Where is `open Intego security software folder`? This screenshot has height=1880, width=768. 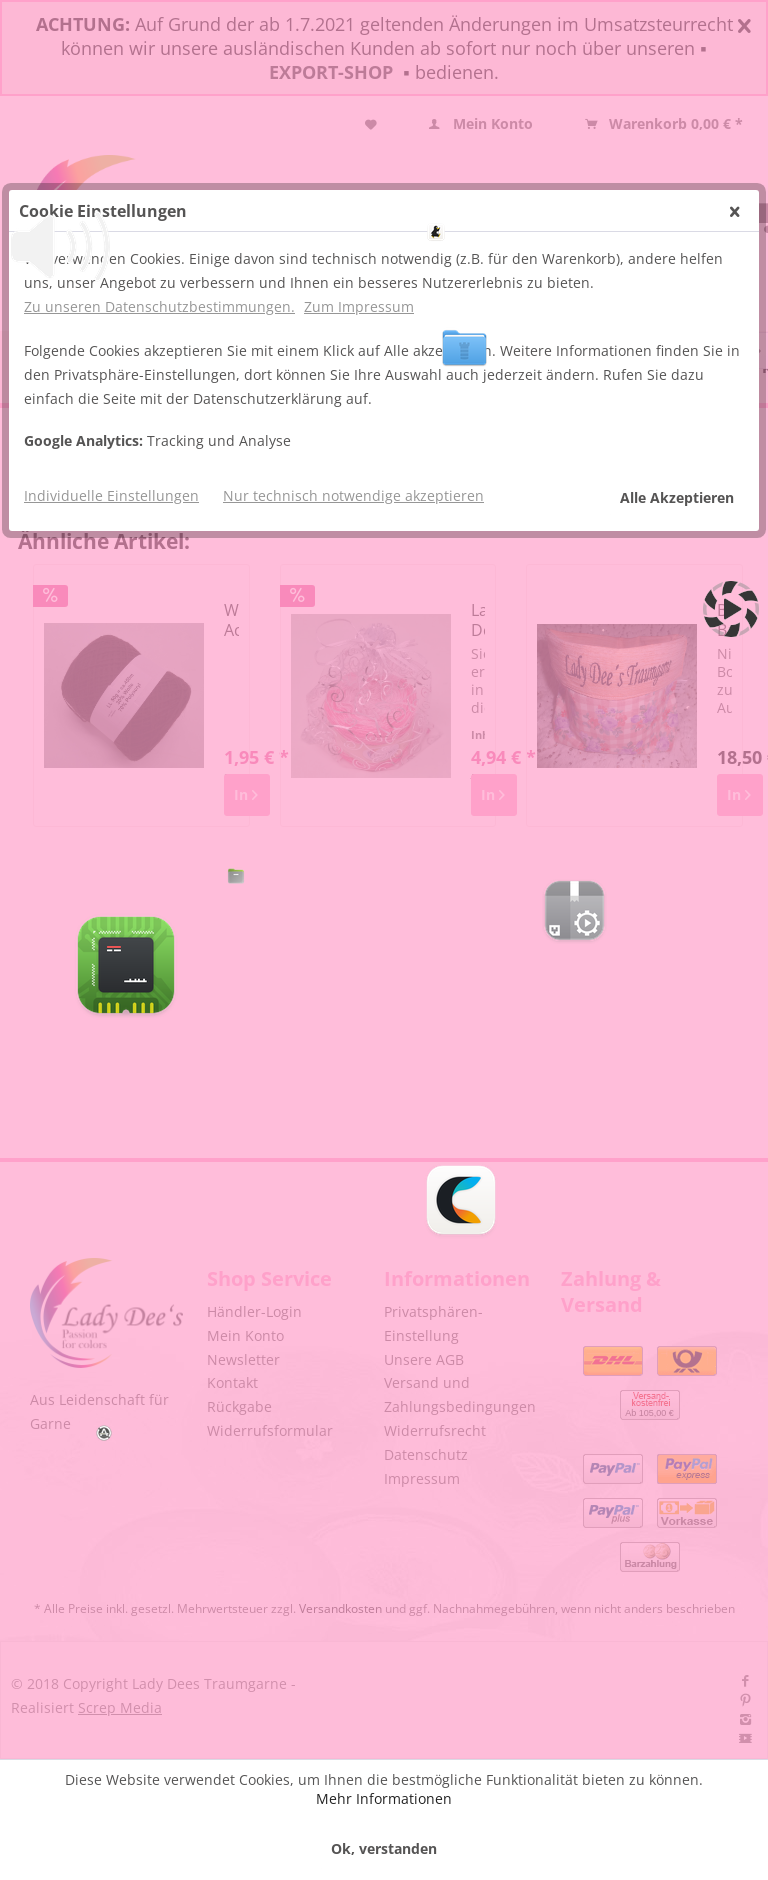
open Intego security software folder is located at coordinates (464, 347).